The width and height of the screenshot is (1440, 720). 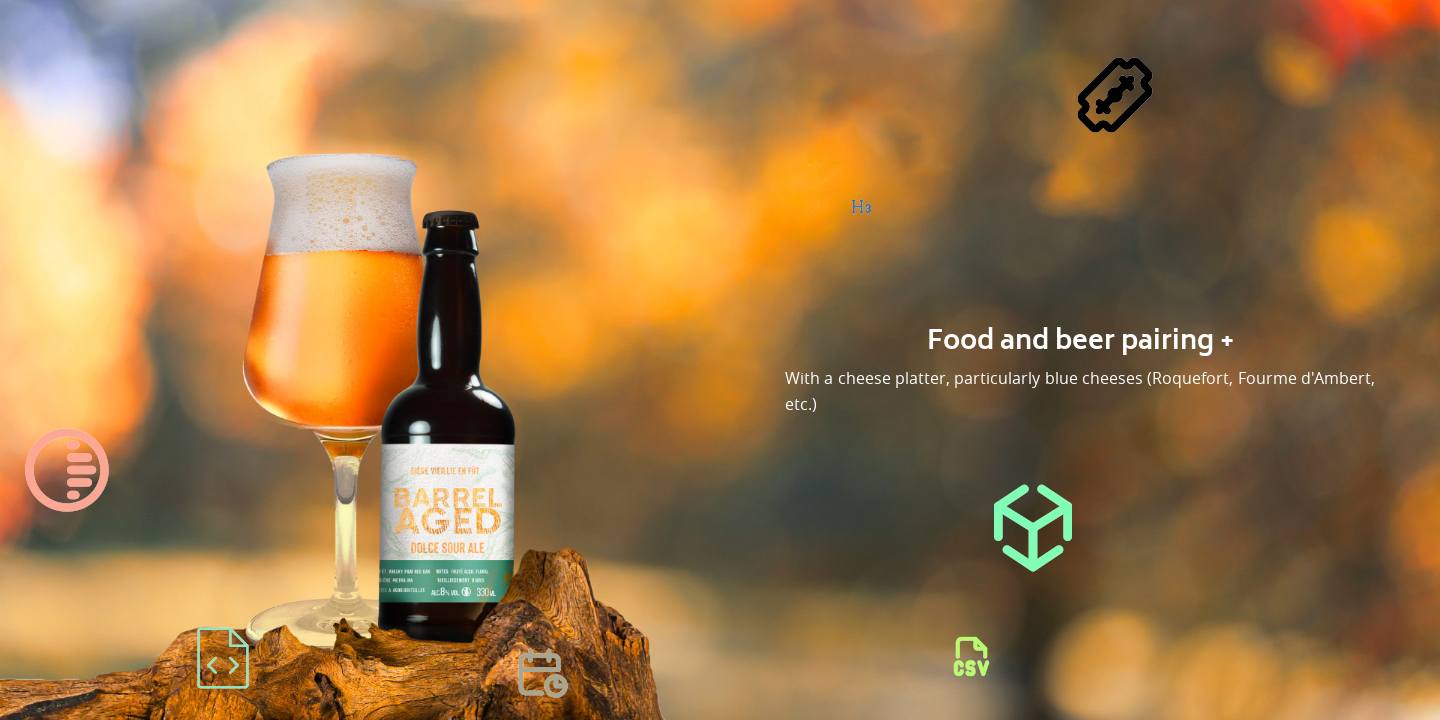 I want to click on indicates a CSV file type, so click(x=971, y=656).